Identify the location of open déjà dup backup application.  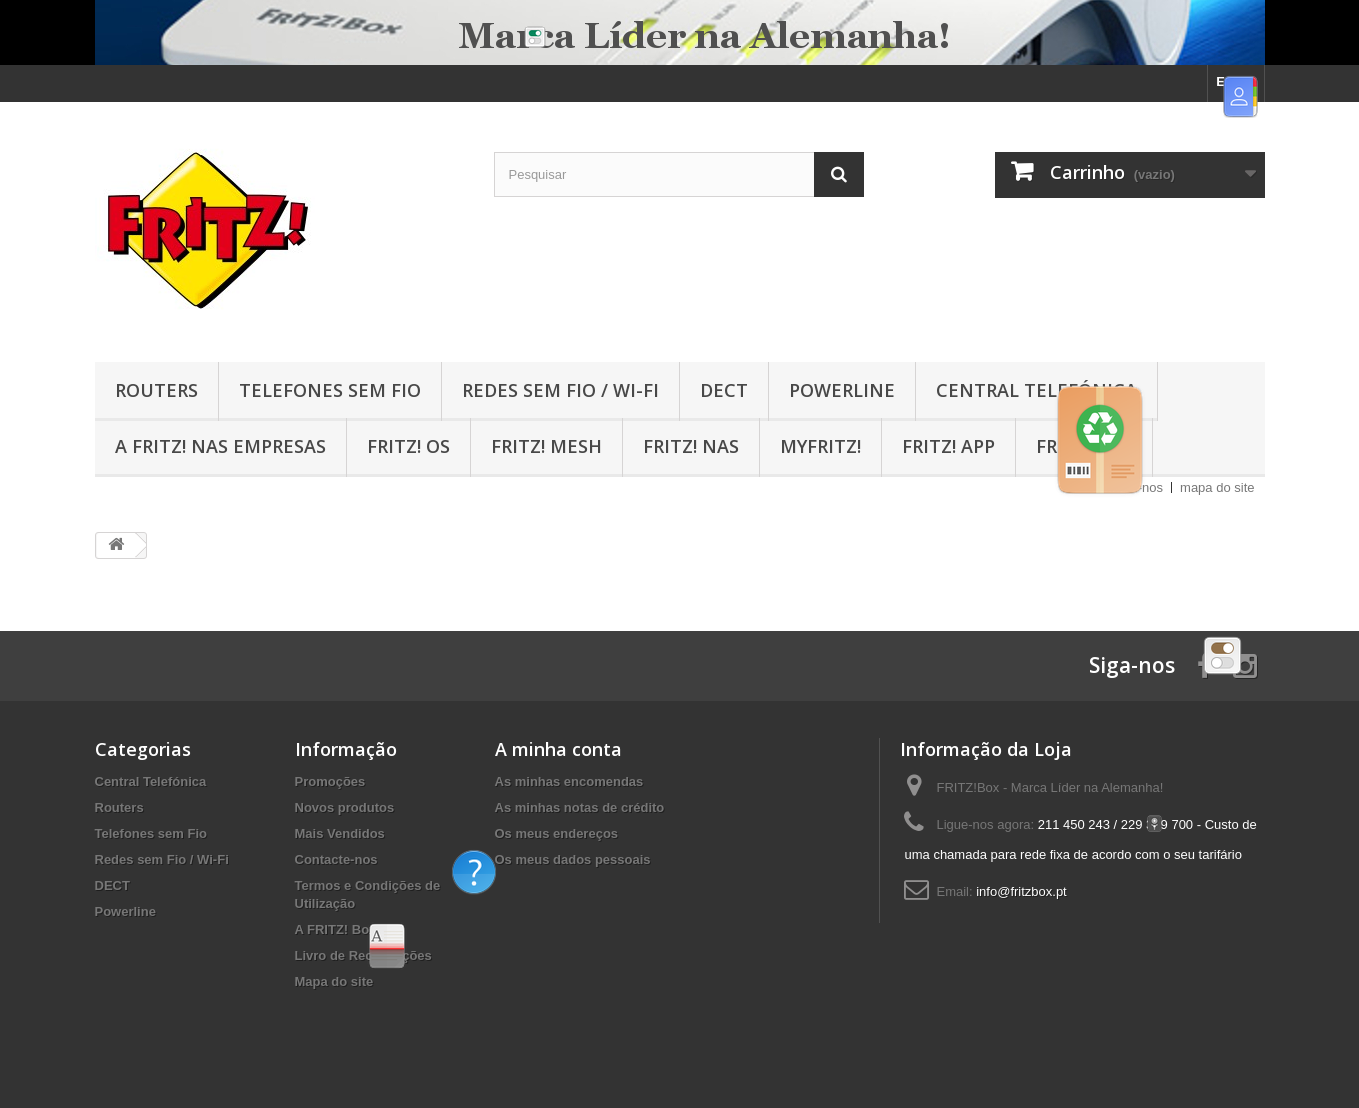
(1154, 823).